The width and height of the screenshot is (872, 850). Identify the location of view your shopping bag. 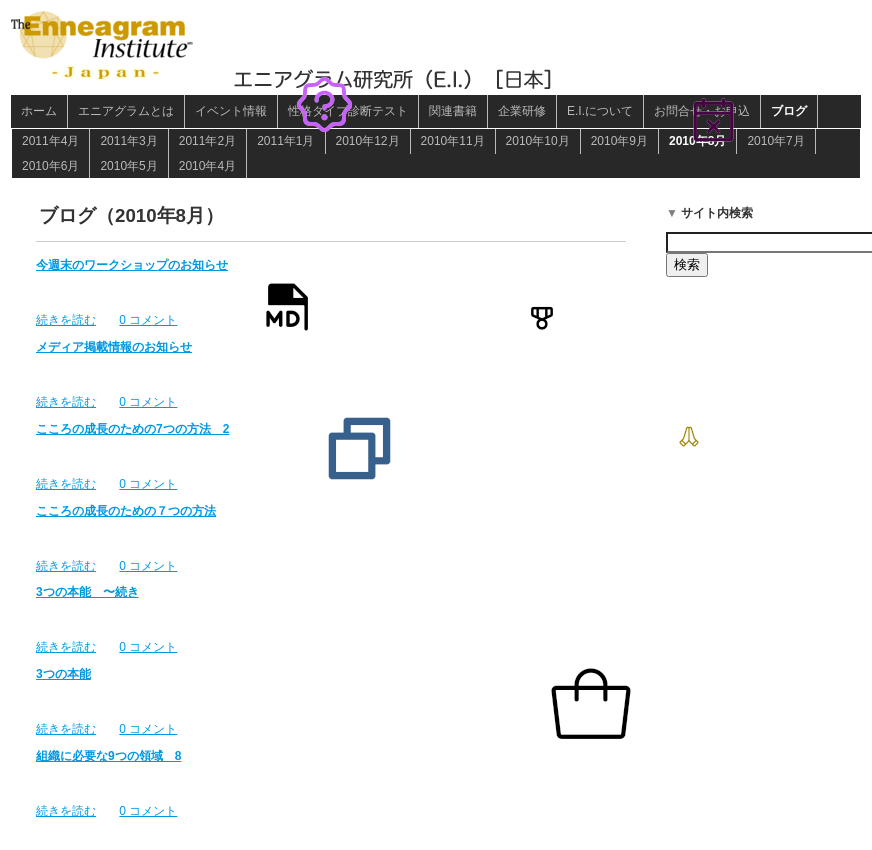
(591, 708).